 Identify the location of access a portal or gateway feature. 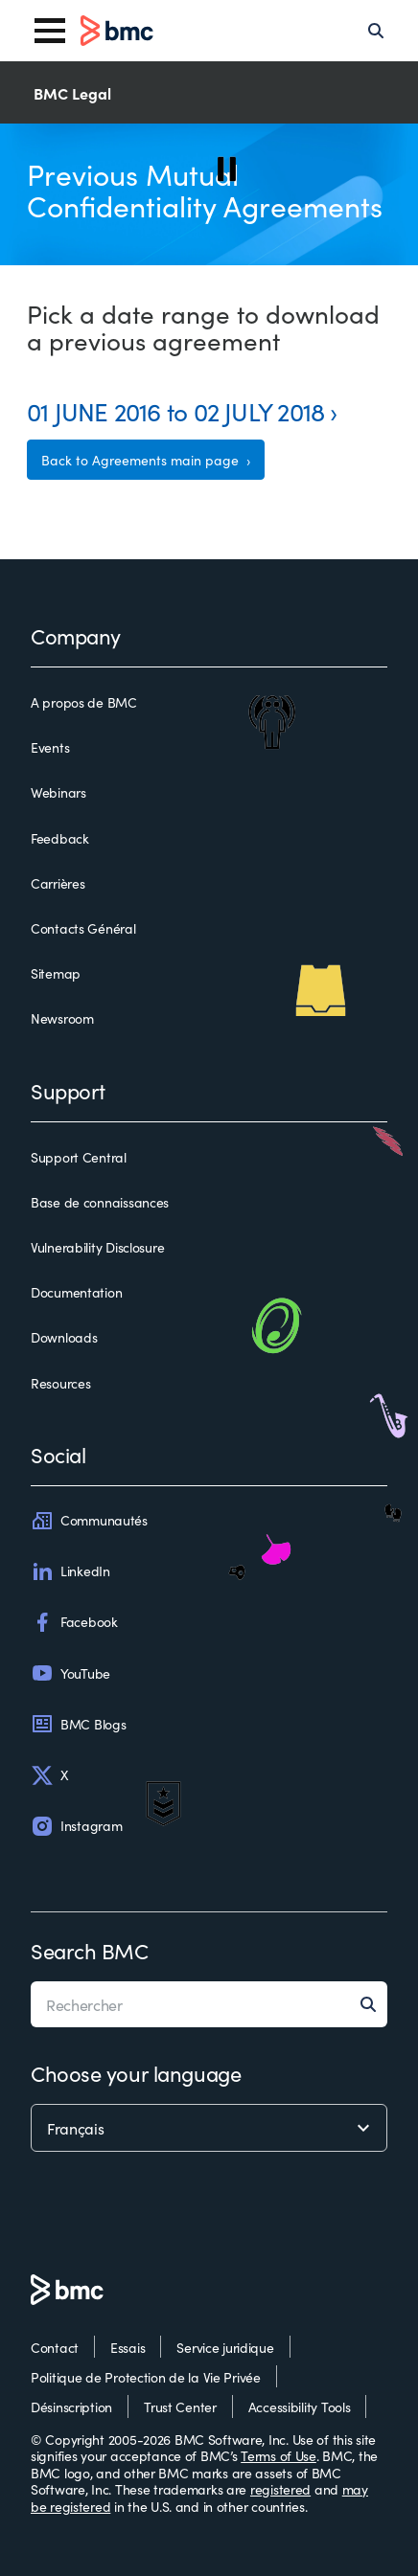
(276, 1325).